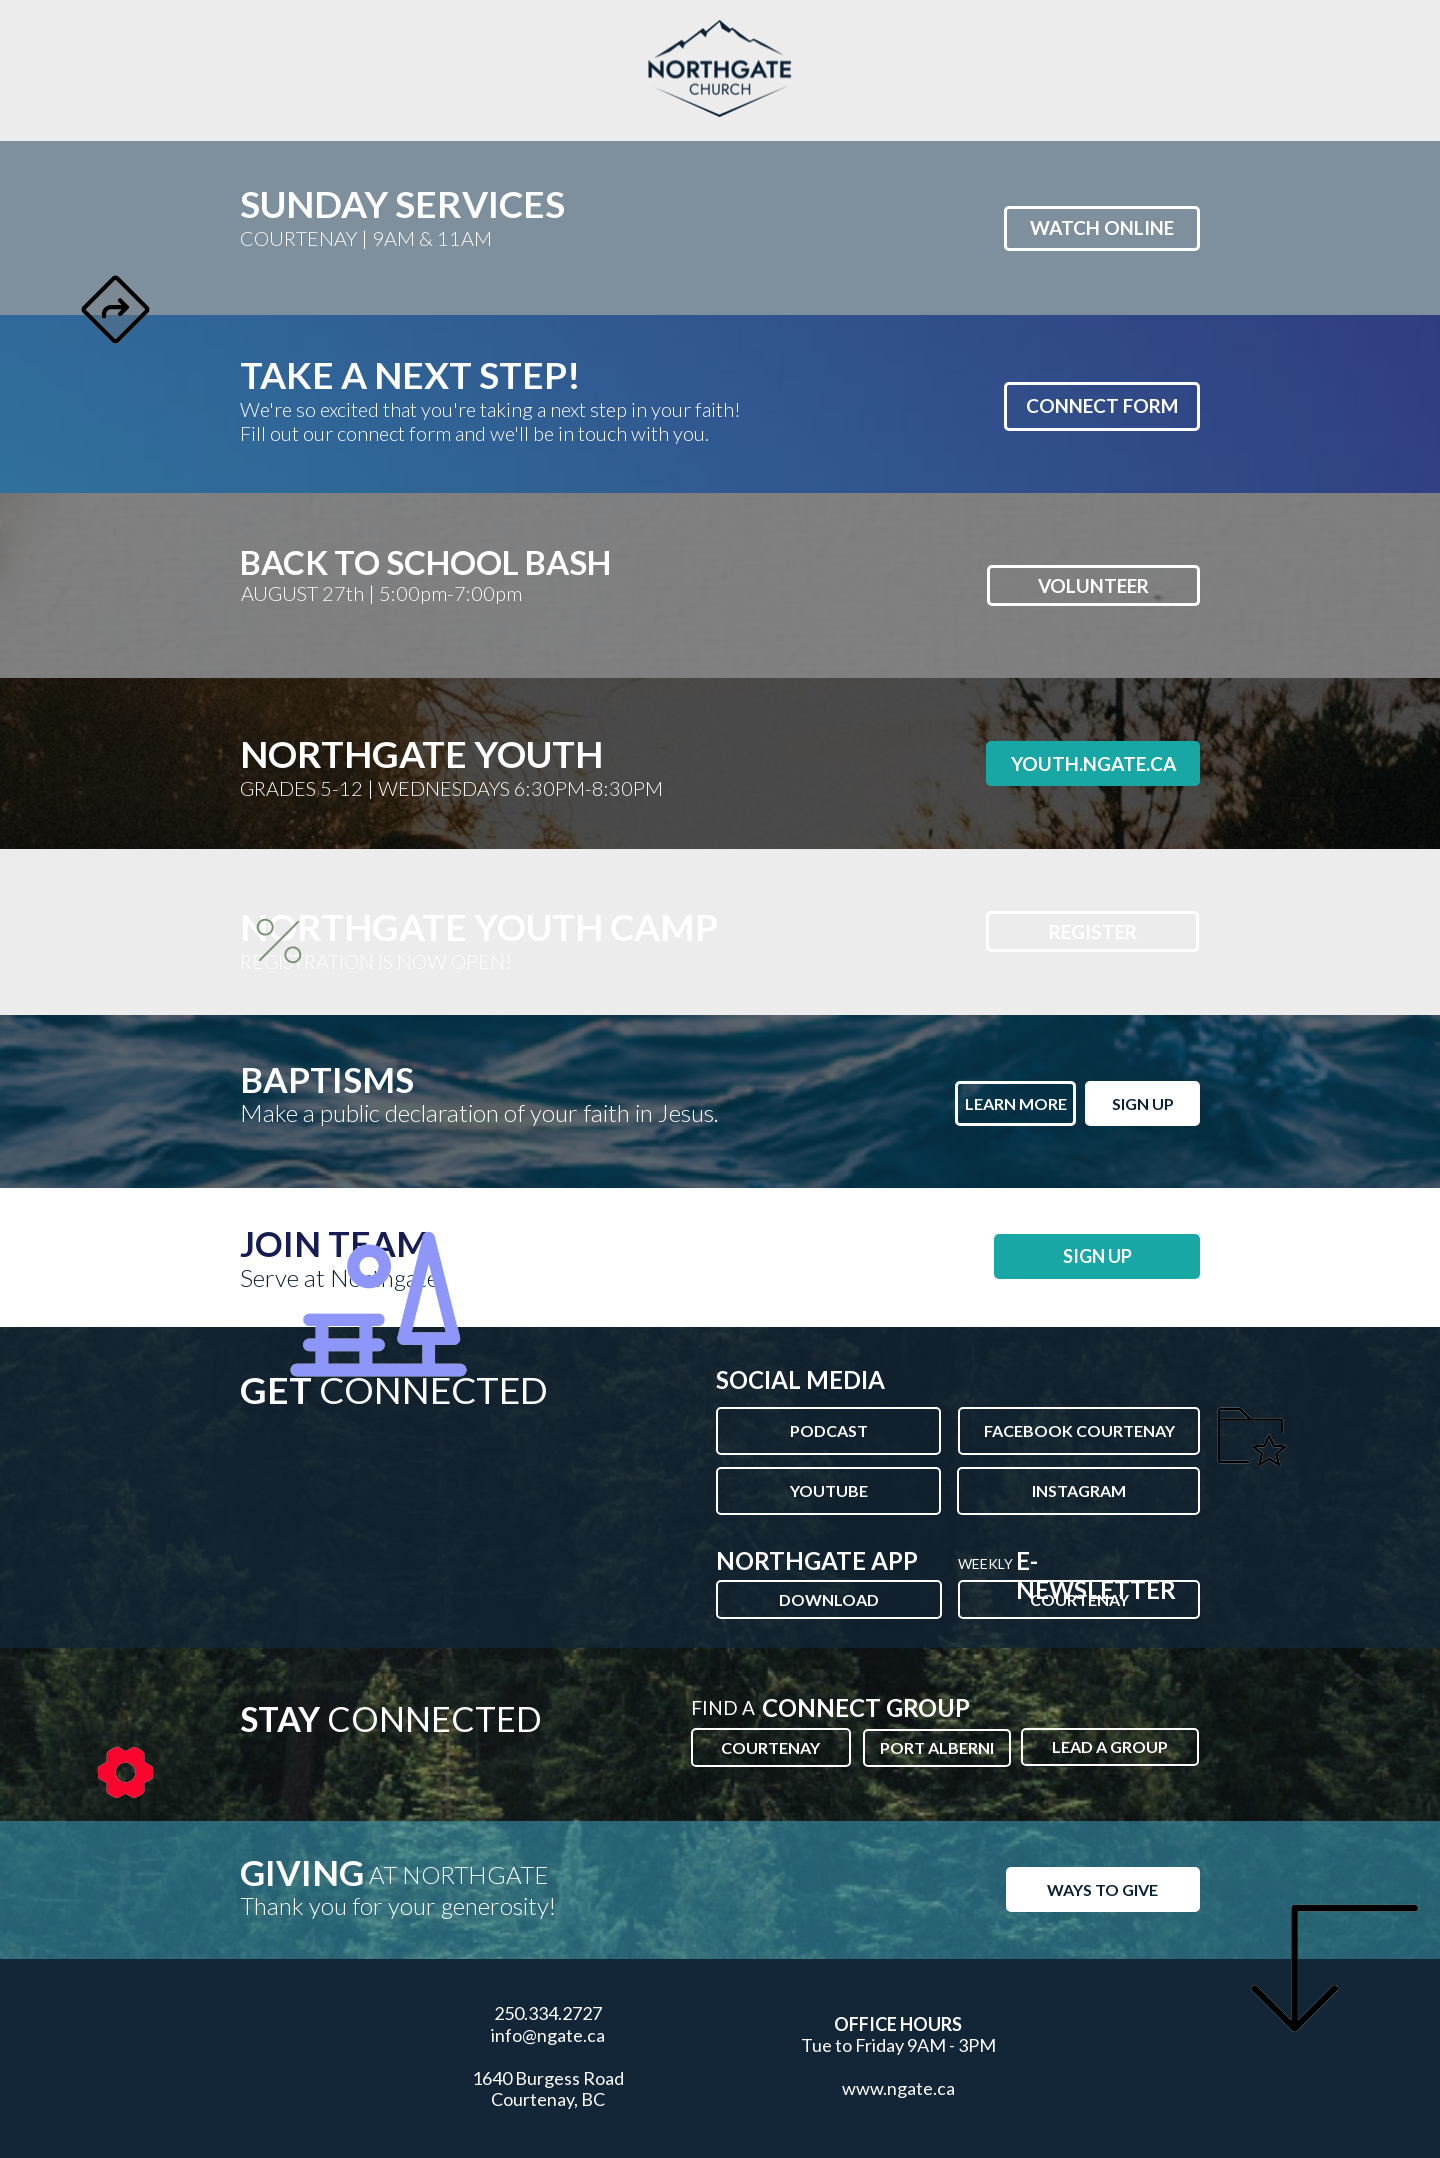 The width and height of the screenshot is (1440, 2158). I want to click on access settings or preferences, so click(125, 1772).